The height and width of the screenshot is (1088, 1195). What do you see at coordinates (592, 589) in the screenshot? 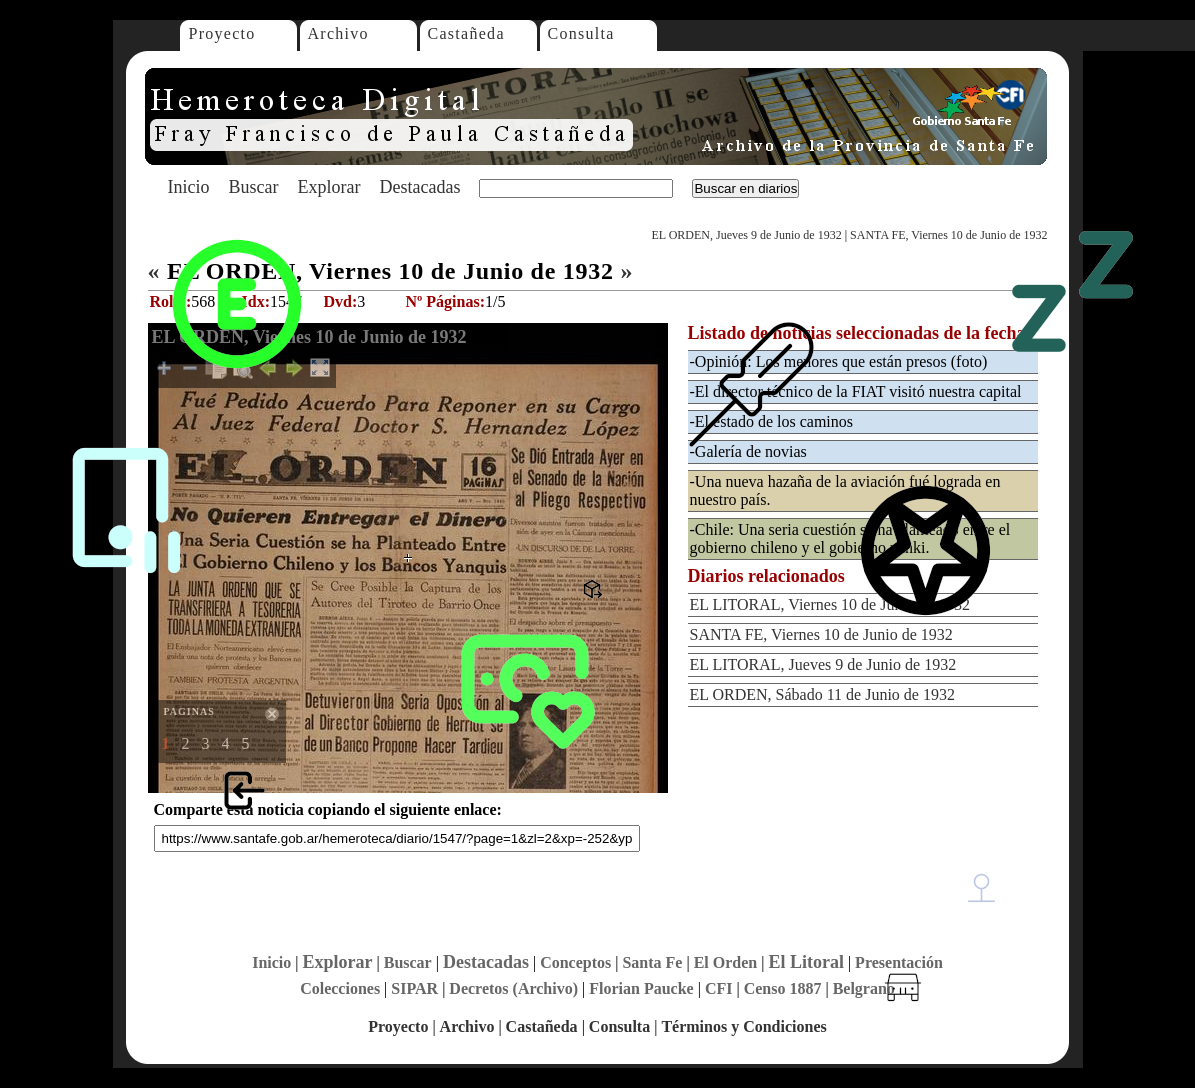
I see `export or send a package` at bounding box center [592, 589].